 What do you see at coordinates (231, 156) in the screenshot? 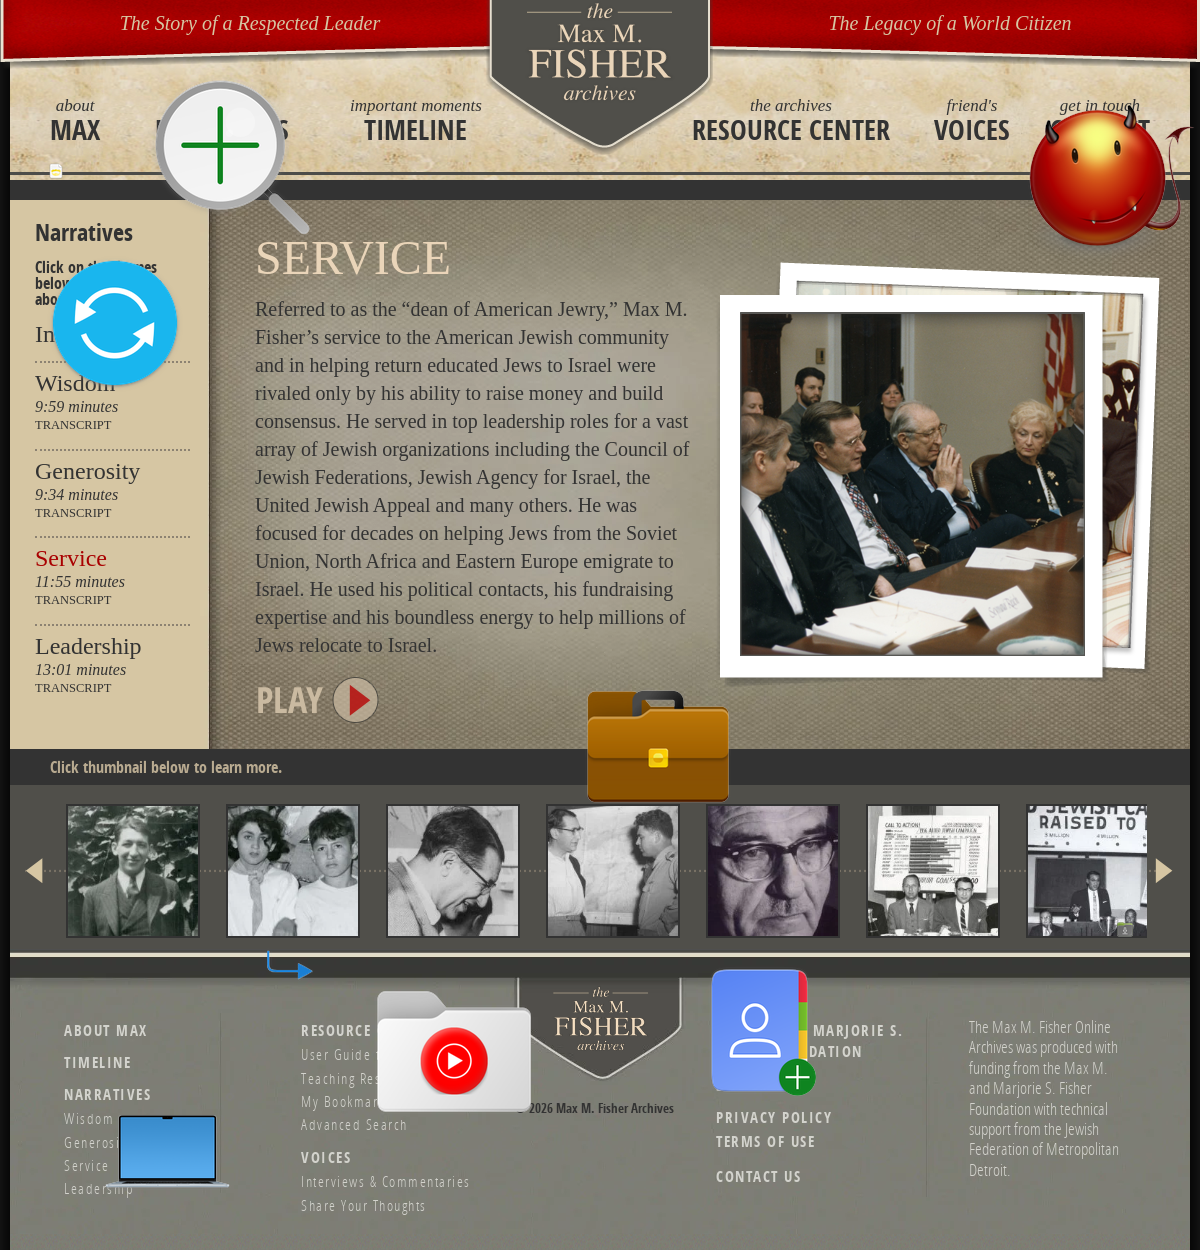
I see `zoom to fit content within the visible area` at bounding box center [231, 156].